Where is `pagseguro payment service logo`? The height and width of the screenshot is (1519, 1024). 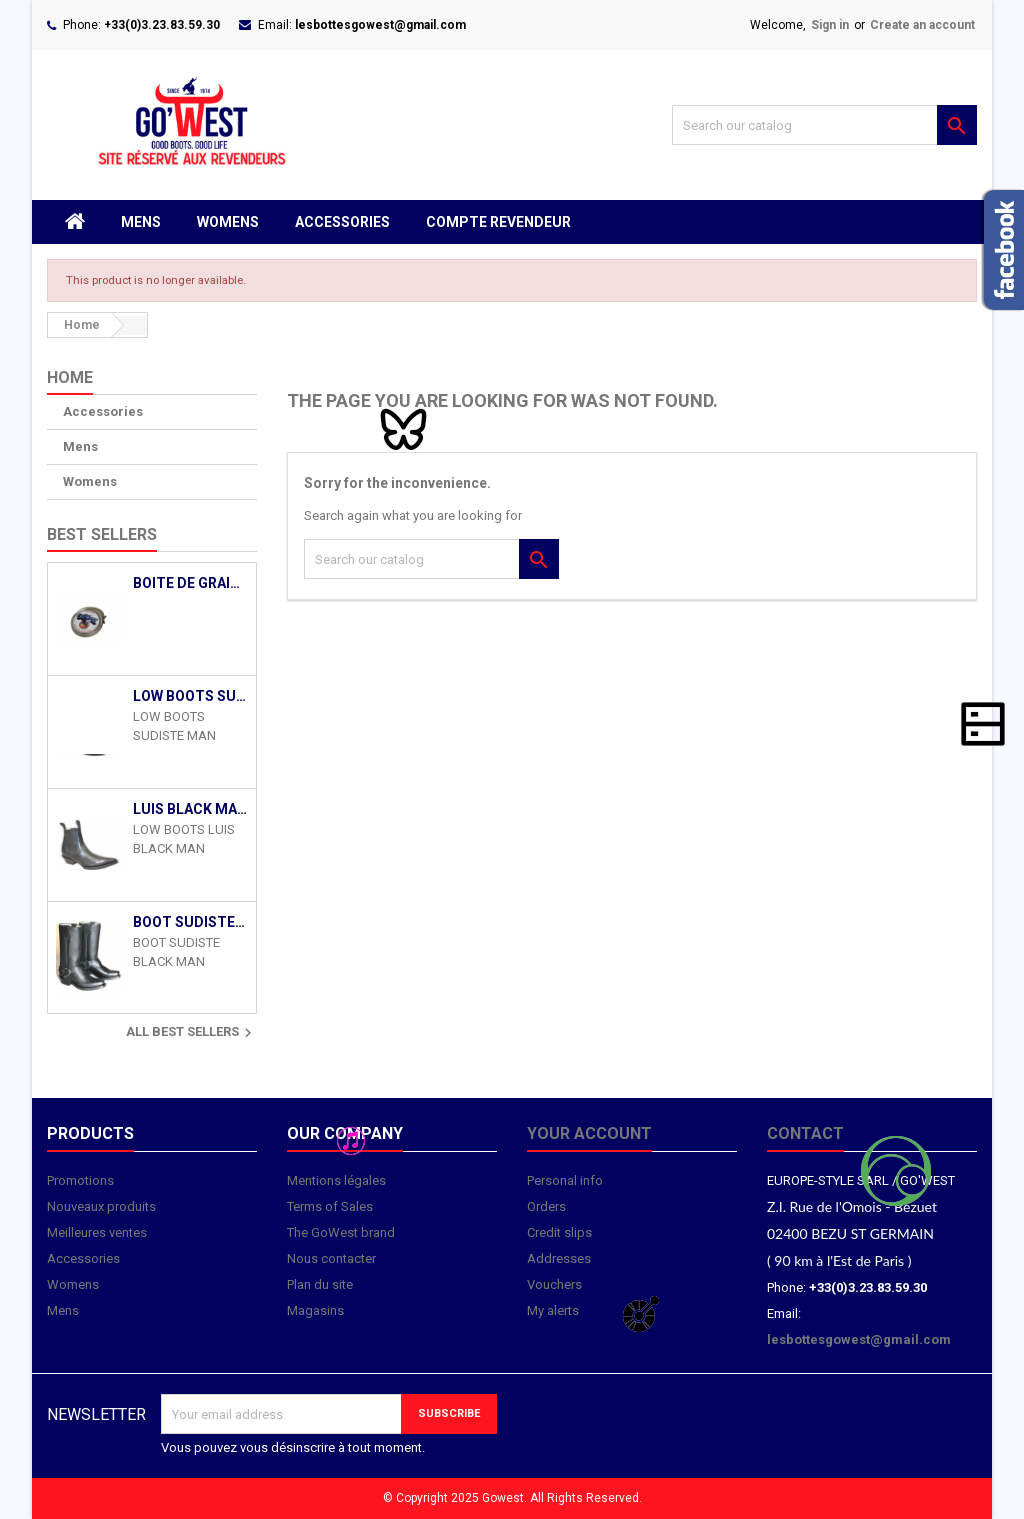
pagseguro payment service logo is located at coordinates (896, 1171).